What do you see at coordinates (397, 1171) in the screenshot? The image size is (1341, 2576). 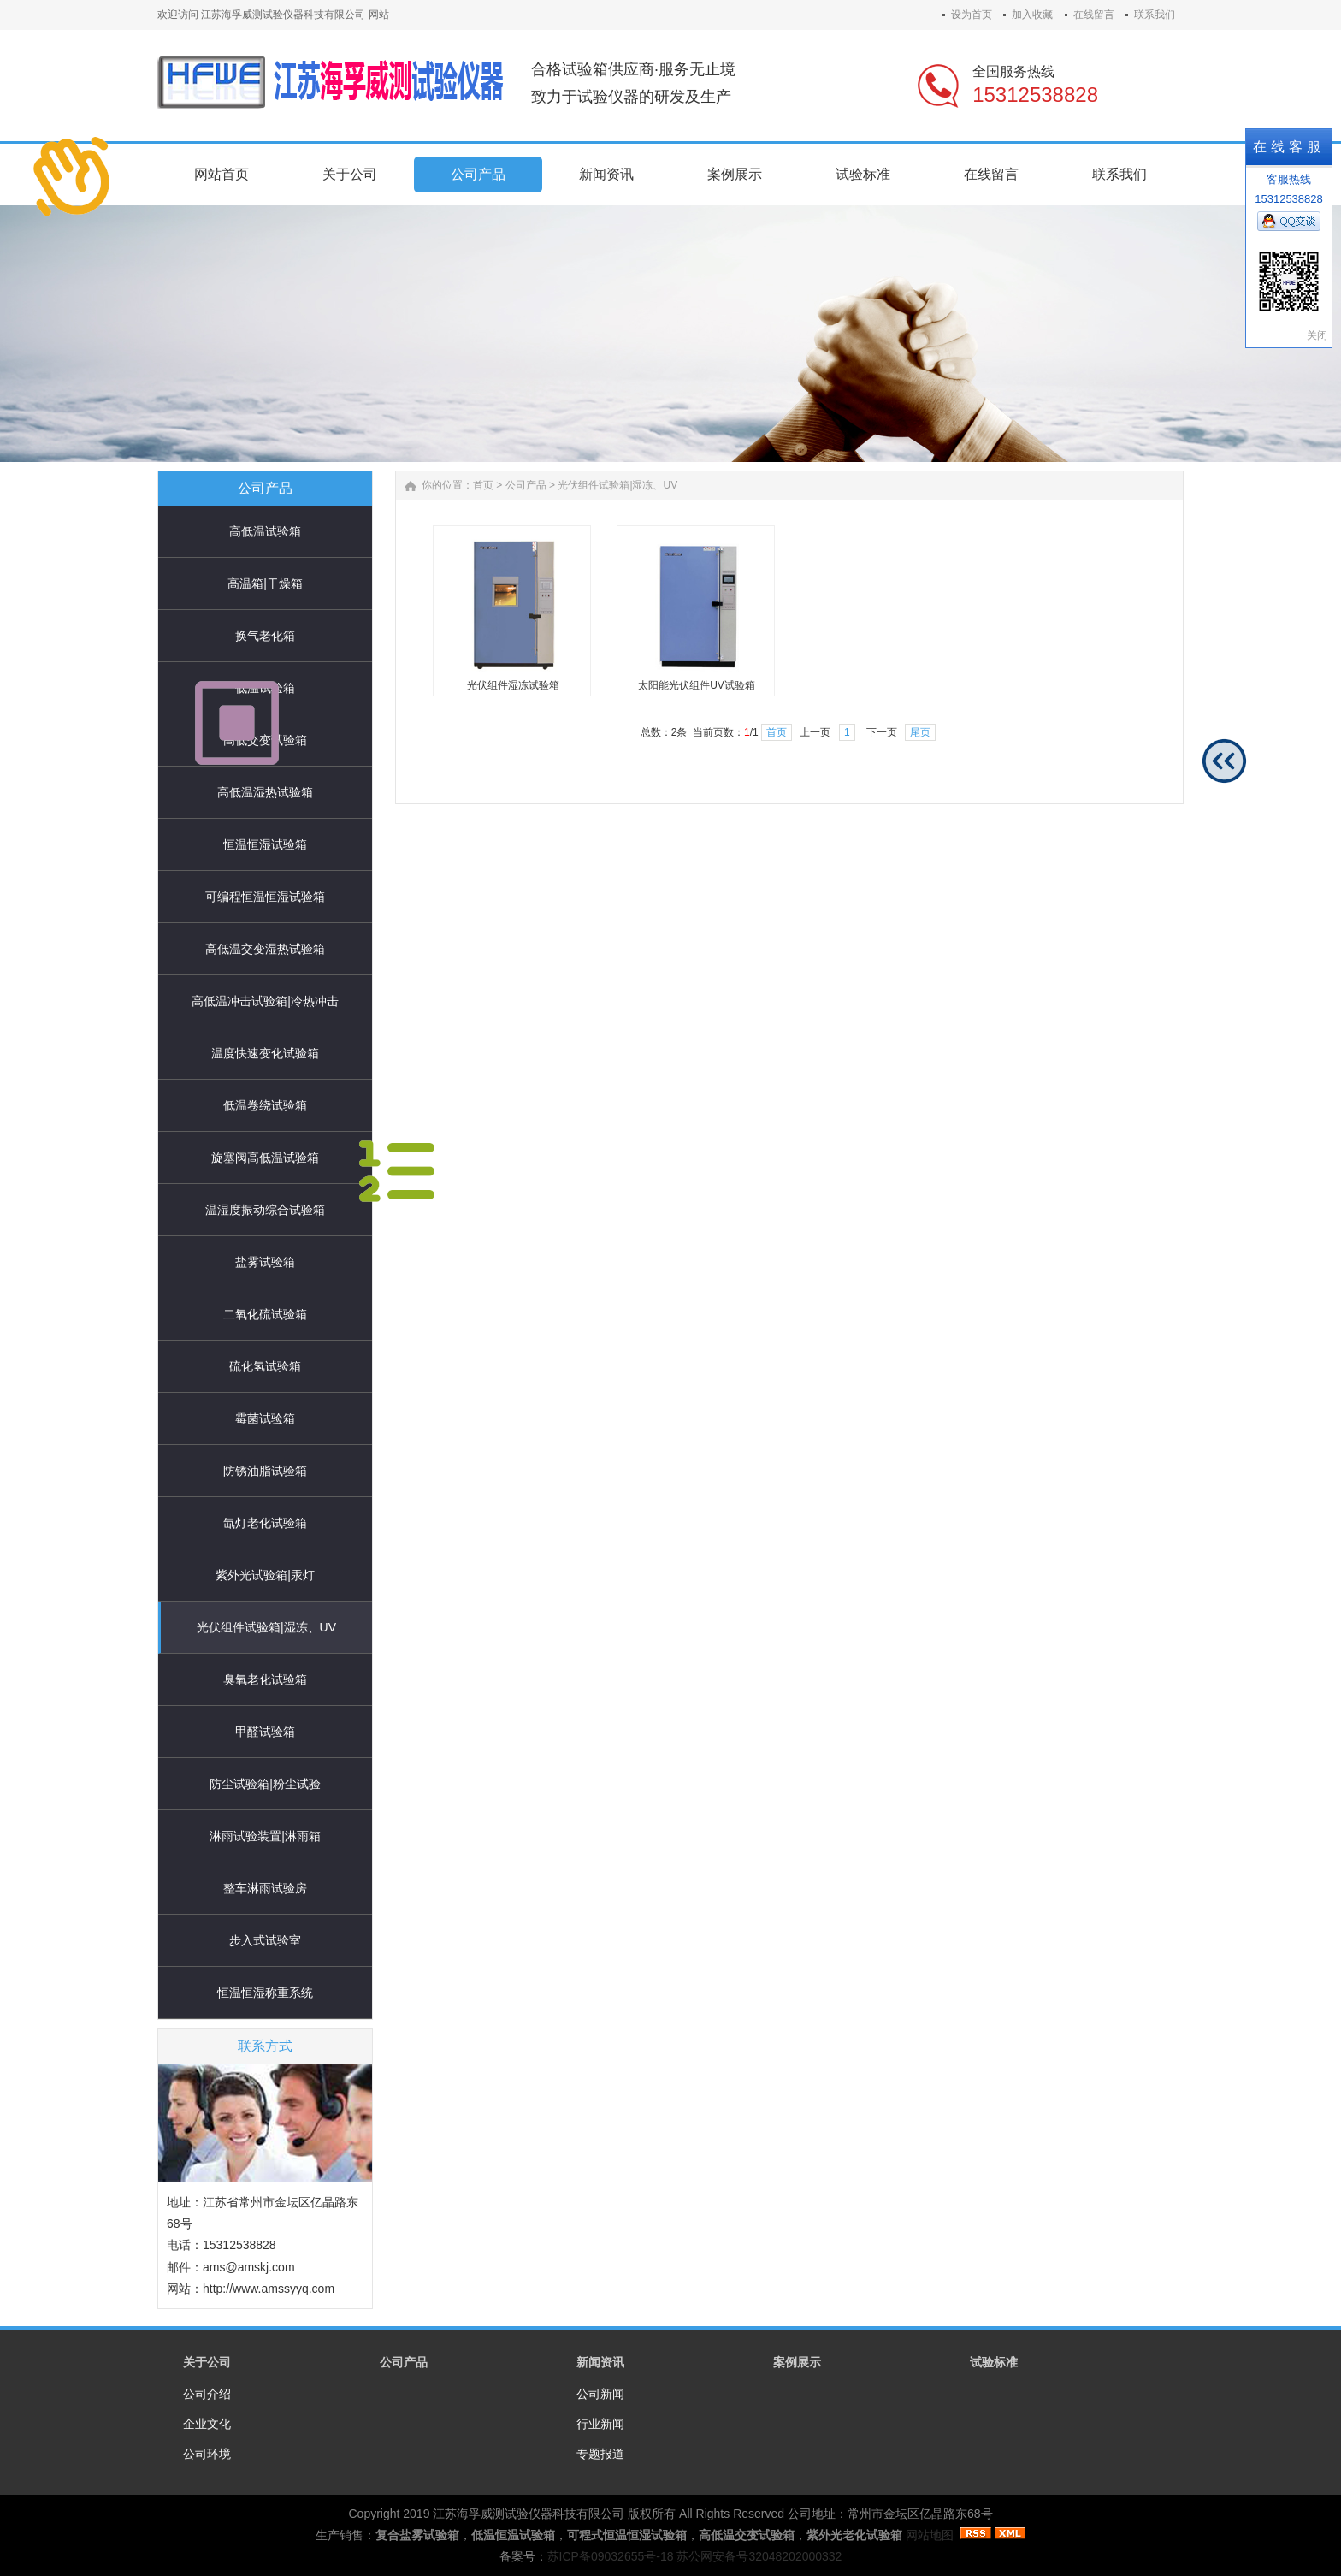 I see `create a numbered list` at bounding box center [397, 1171].